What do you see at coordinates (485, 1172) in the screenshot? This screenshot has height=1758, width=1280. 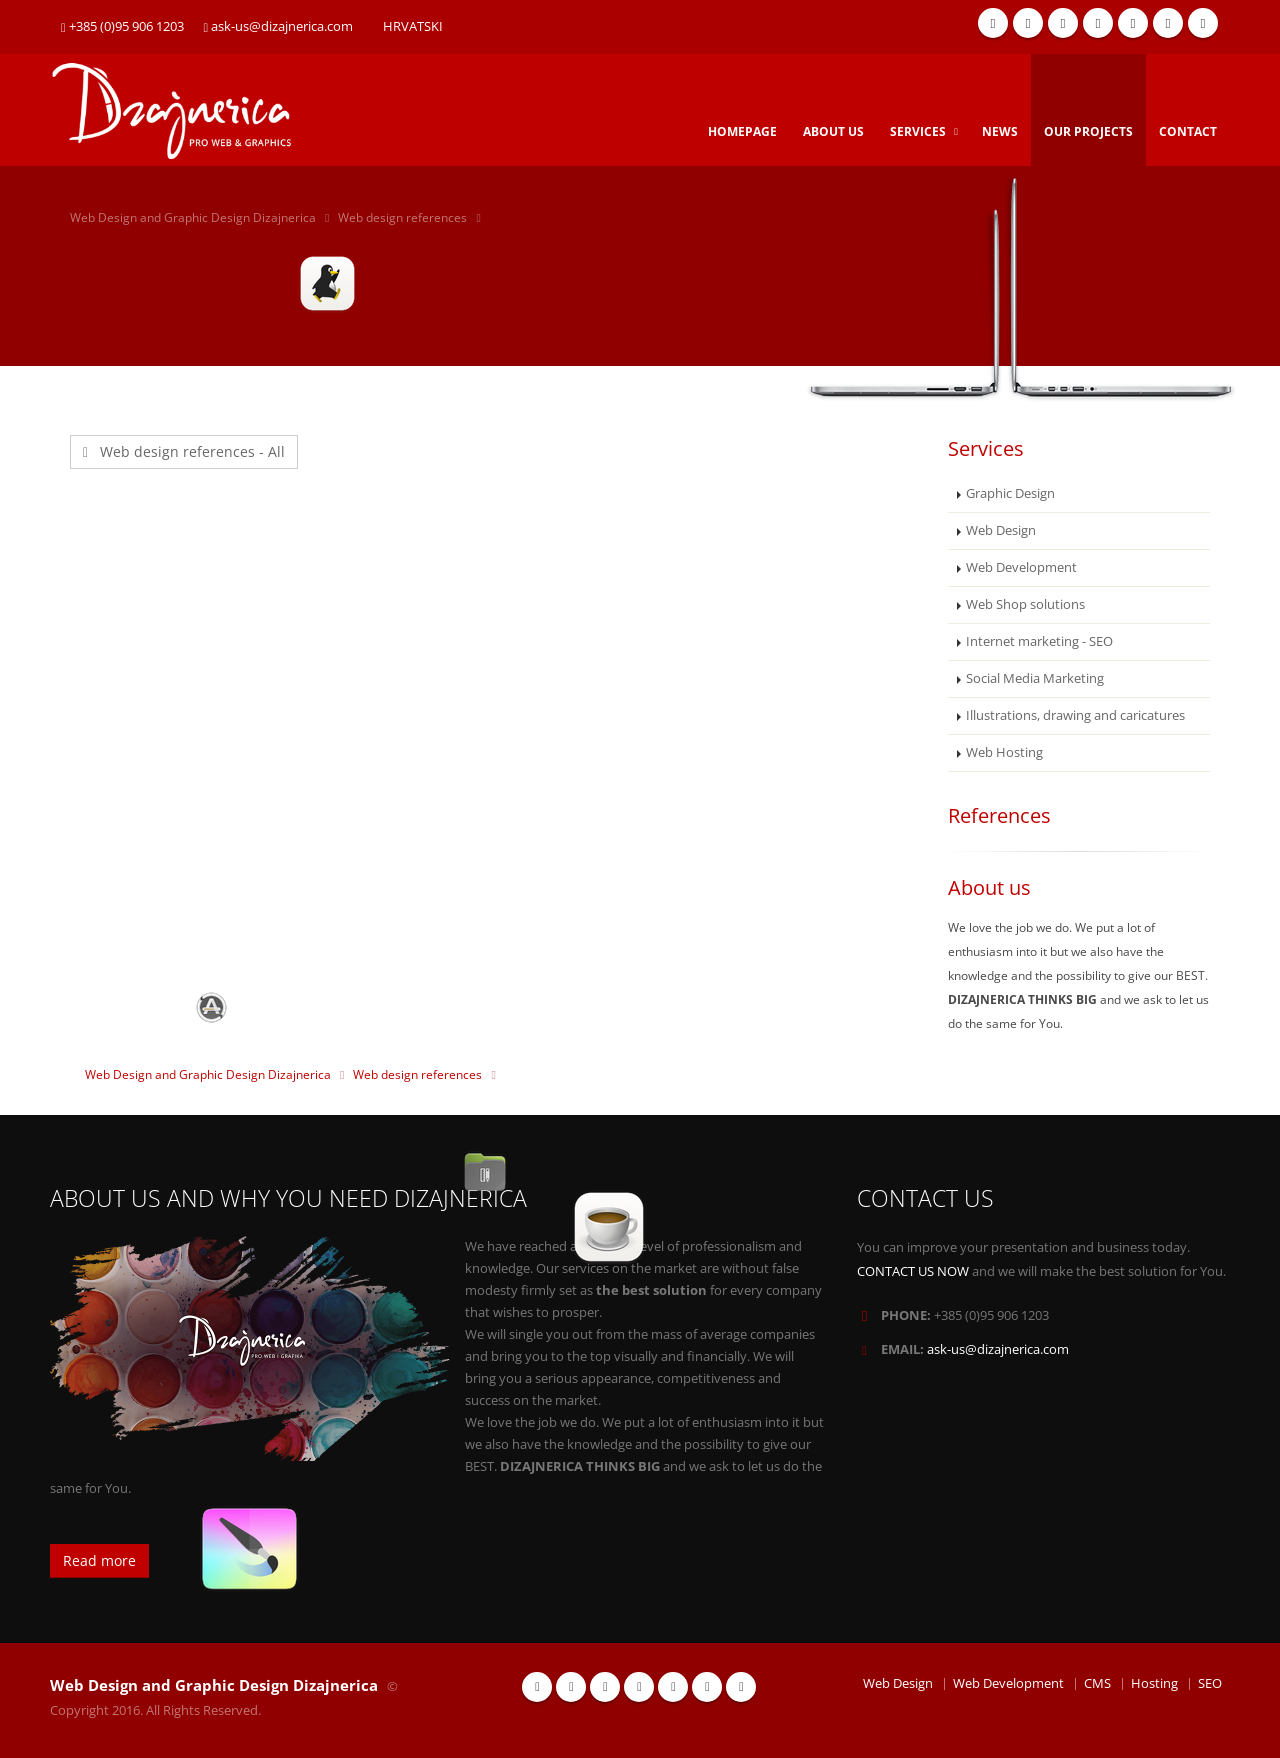 I see `open templates folder` at bounding box center [485, 1172].